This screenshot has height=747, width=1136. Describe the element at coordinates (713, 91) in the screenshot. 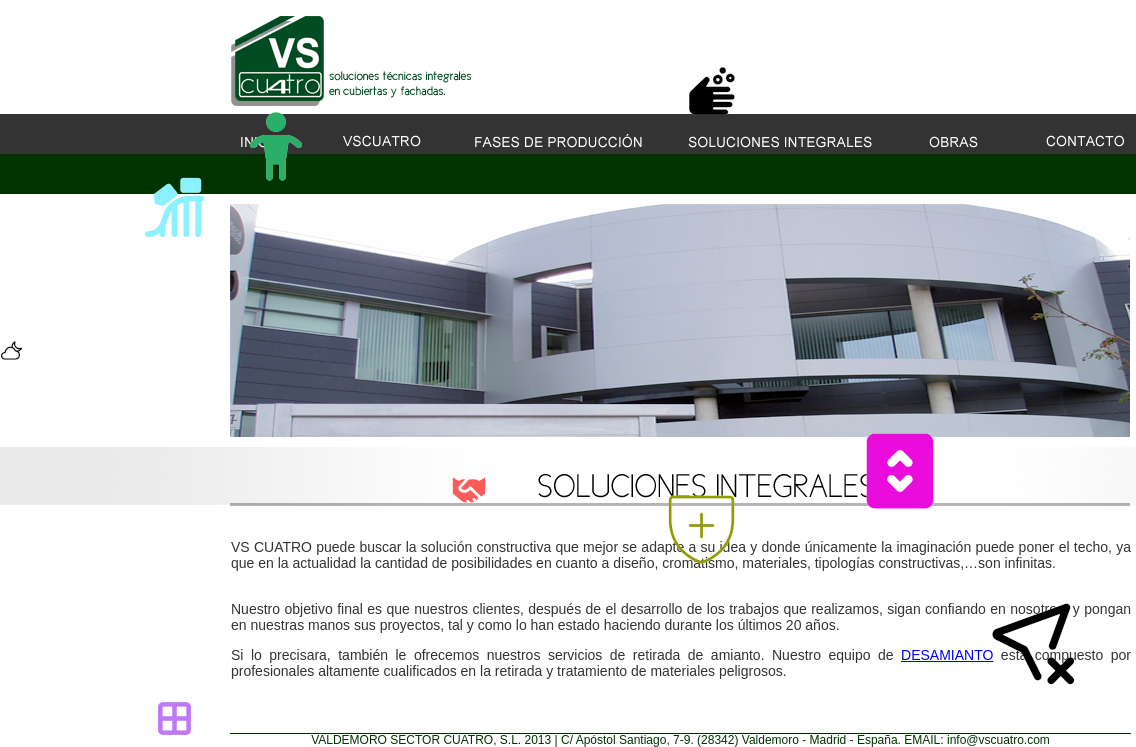

I see `hand washing or hygiene reminder` at that location.